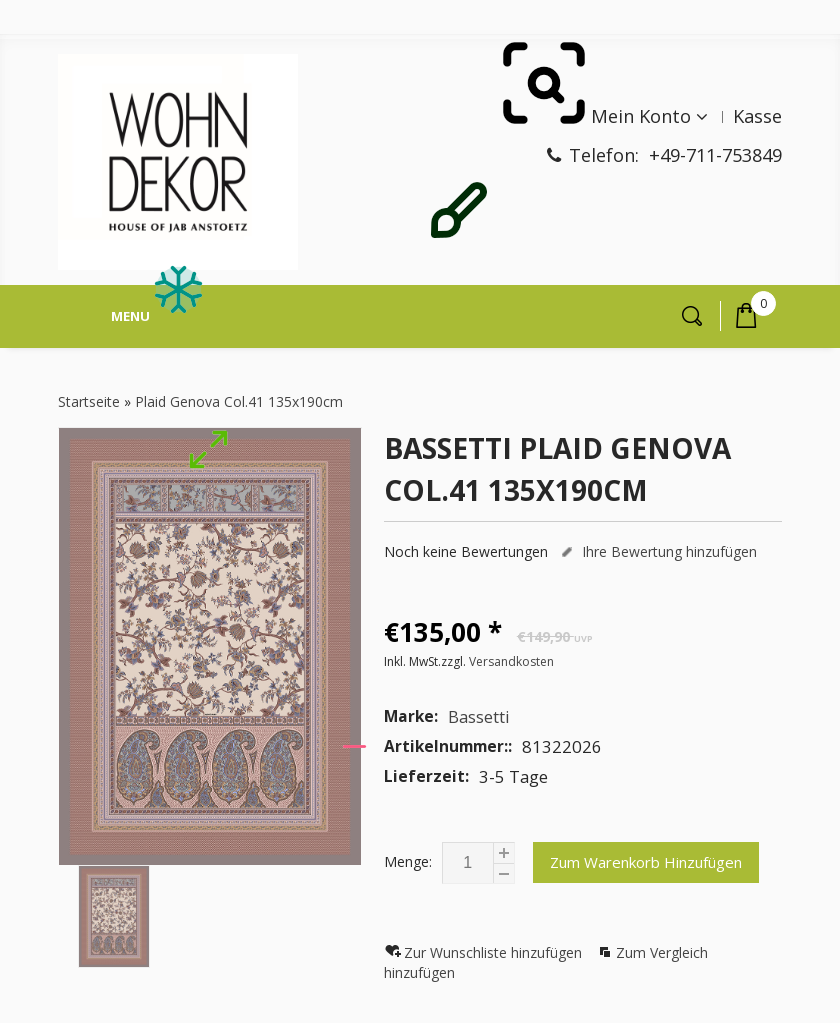 This screenshot has height=1023, width=840. Describe the element at coordinates (354, 746) in the screenshot. I see `decrease quantity or value` at that location.